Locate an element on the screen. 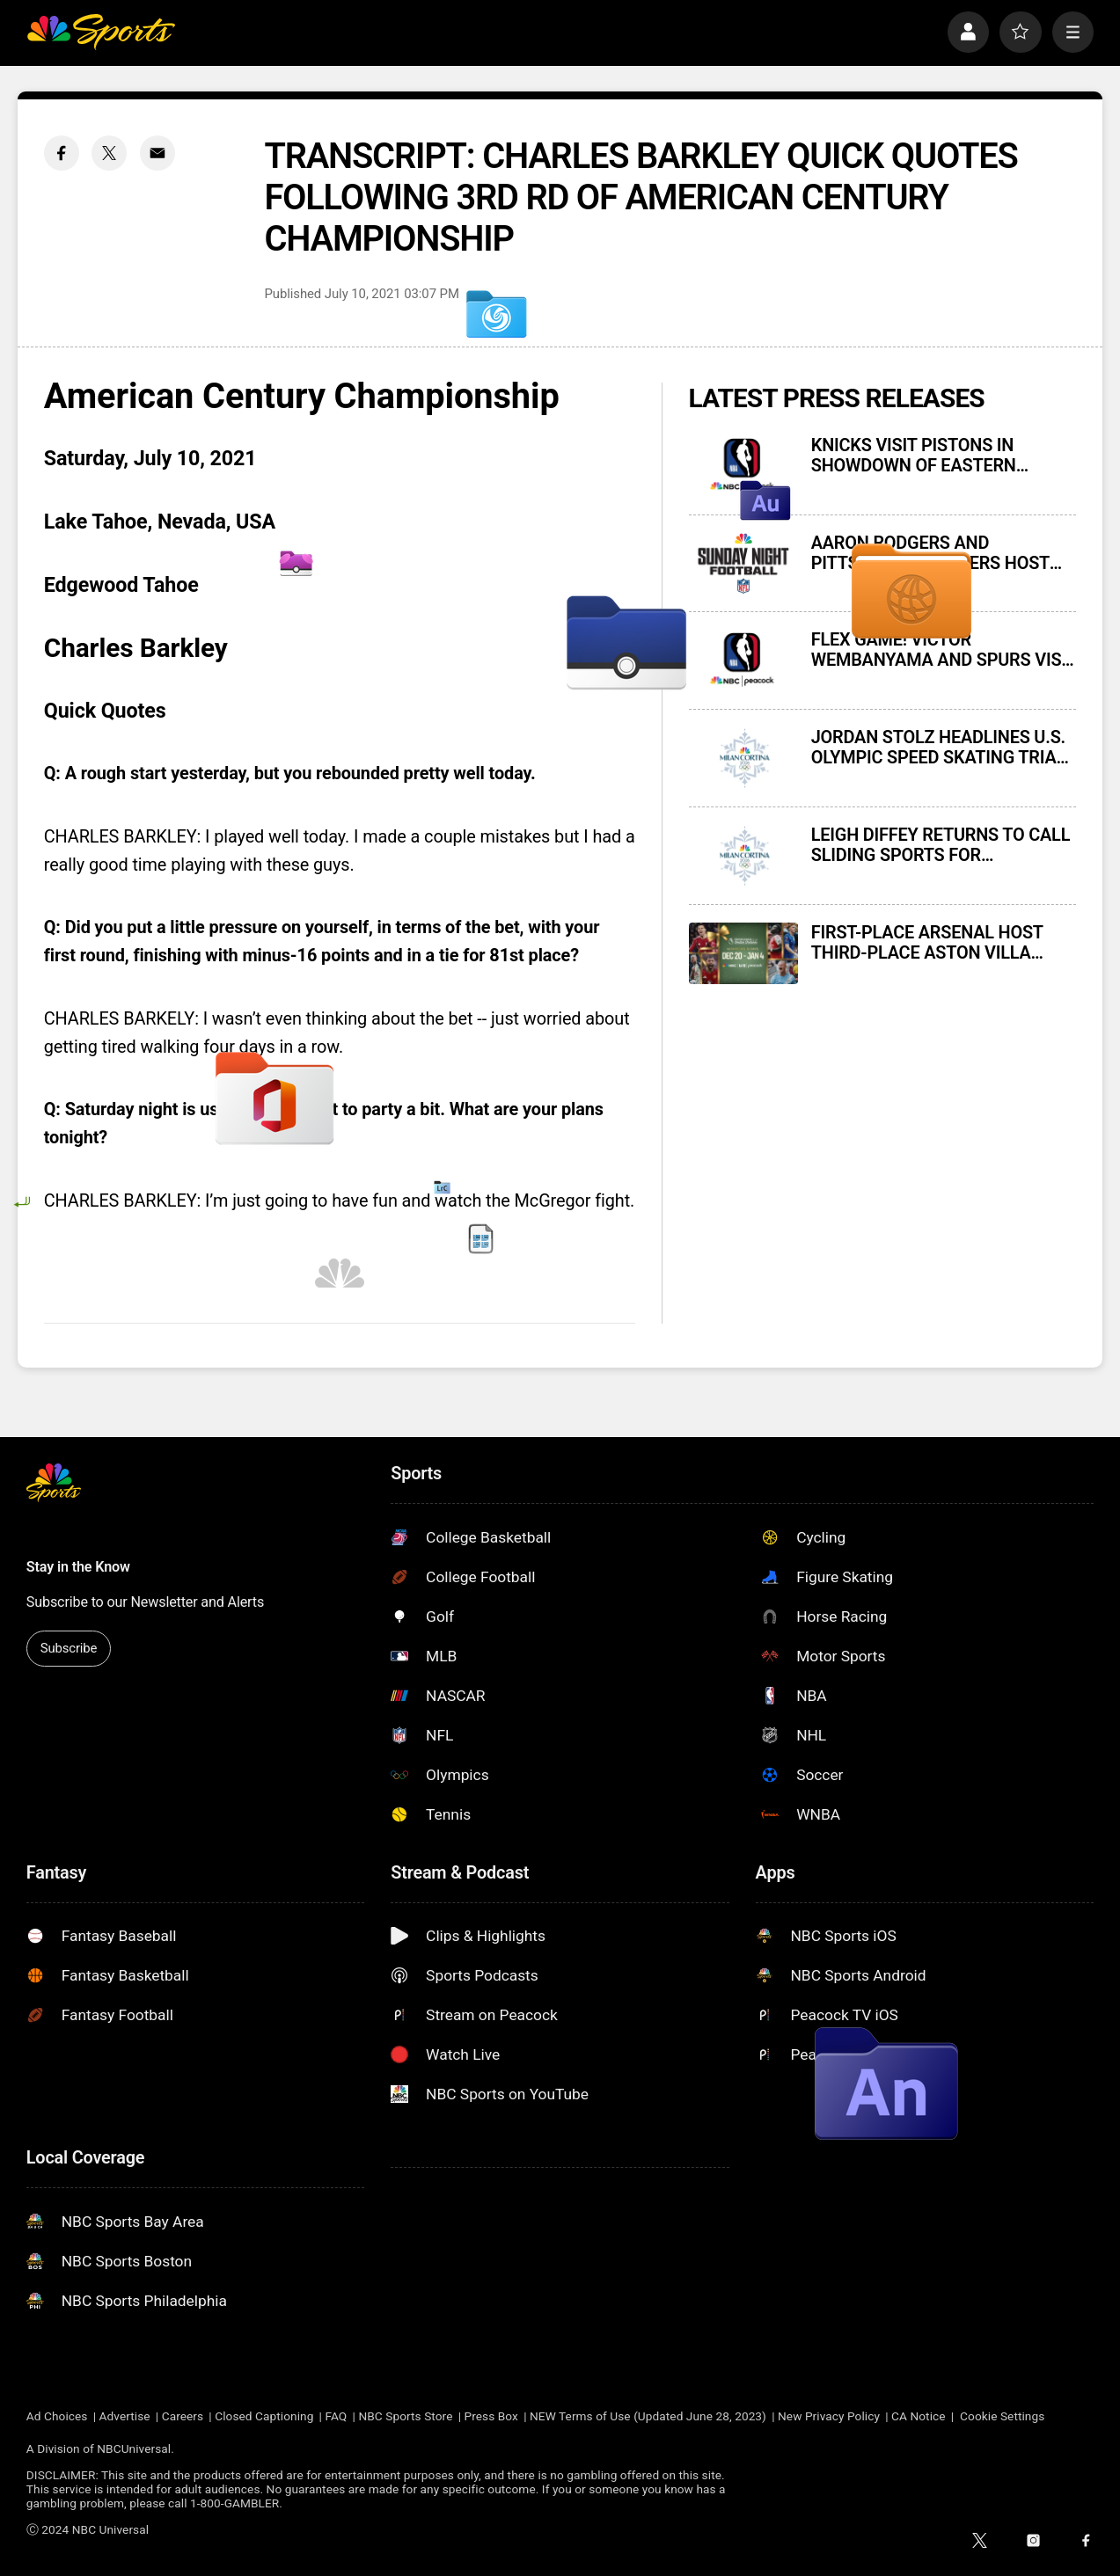 The image size is (1120, 2576). open folder containing adobe lightroom classic files is located at coordinates (442, 1187).